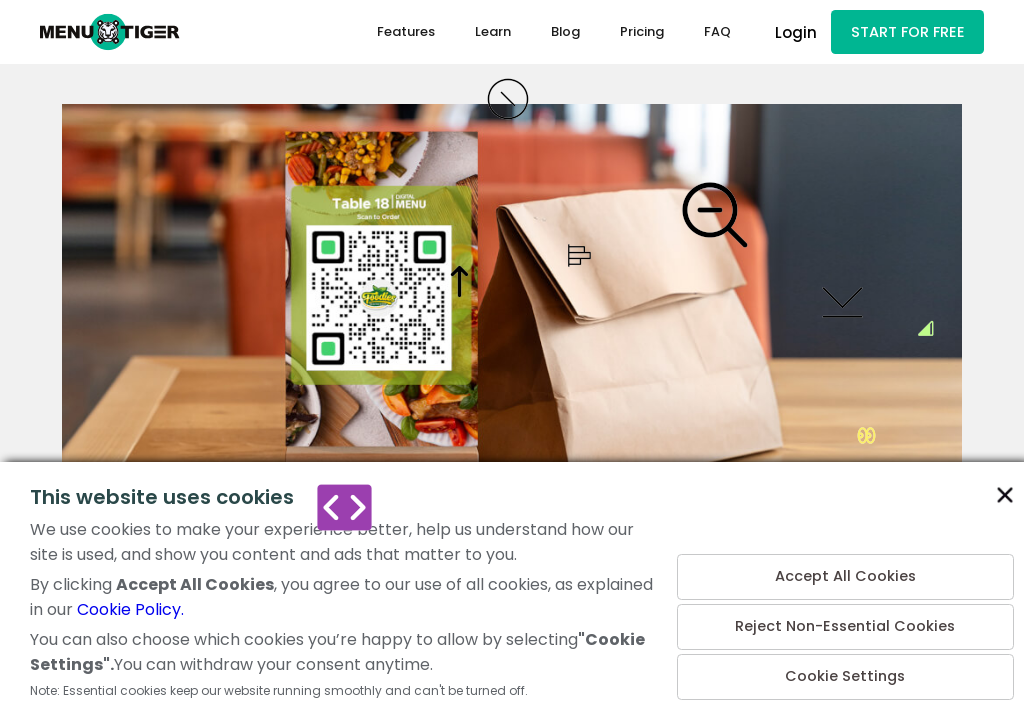 This screenshot has width=1024, height=720. What do you see at coordinates (842, 301) in the screenshot?
I see `collapse content or section below` at bounding box center [842, 301].